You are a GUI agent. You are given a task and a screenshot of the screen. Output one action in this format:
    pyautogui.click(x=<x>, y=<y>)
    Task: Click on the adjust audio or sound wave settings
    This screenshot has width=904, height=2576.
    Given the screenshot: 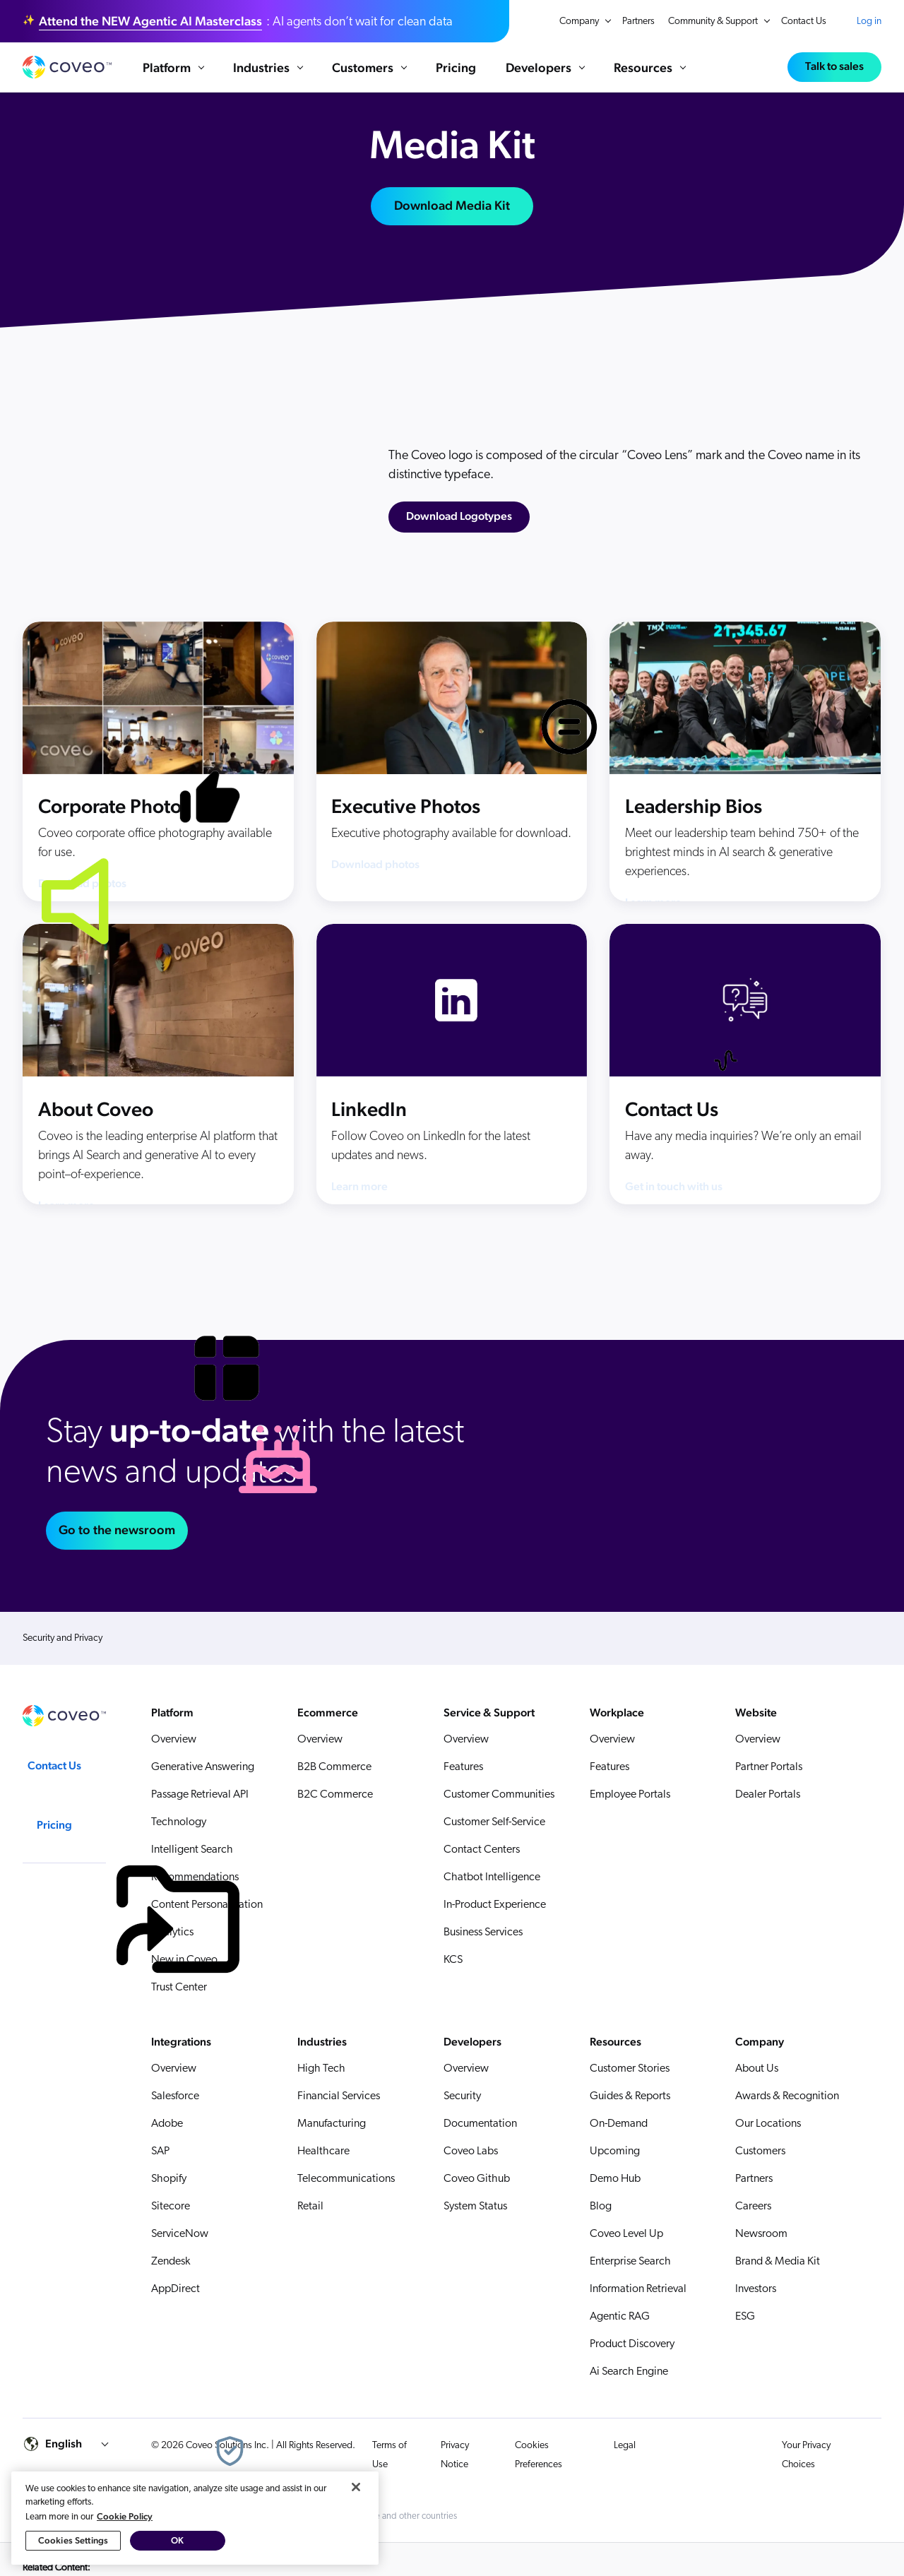 What is the action you would take?
    pyautogui.click(x=725, y=1060)
    